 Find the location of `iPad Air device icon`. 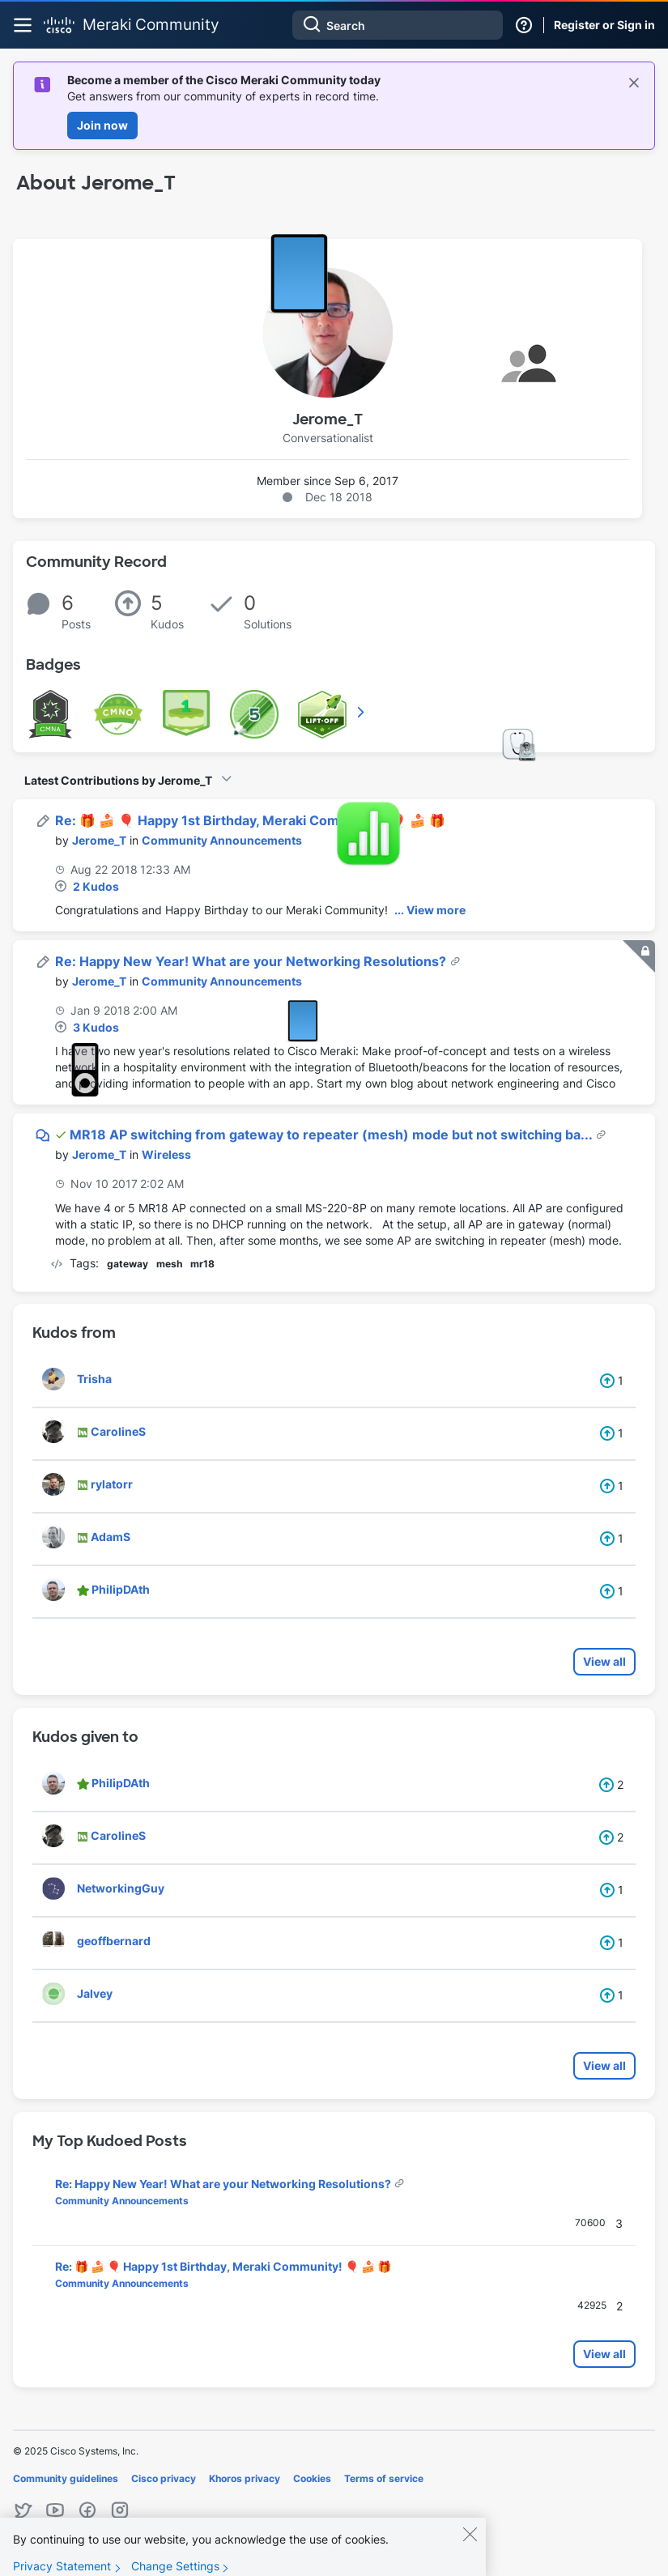

iPad Air device icon is located at coordinates (303, 1021).